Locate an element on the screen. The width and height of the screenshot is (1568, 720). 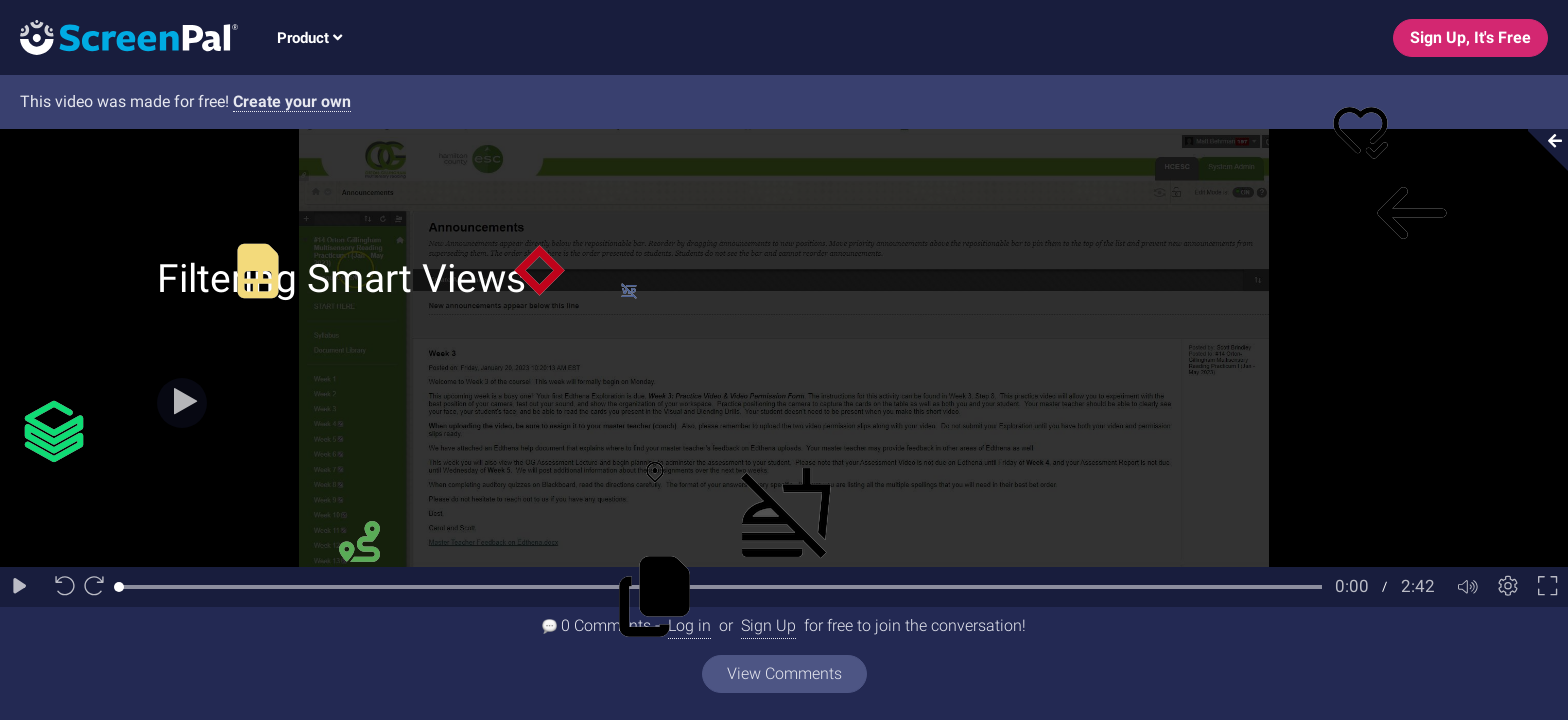
indicates food is not allowed in this area is located at coordinates (786, 512).